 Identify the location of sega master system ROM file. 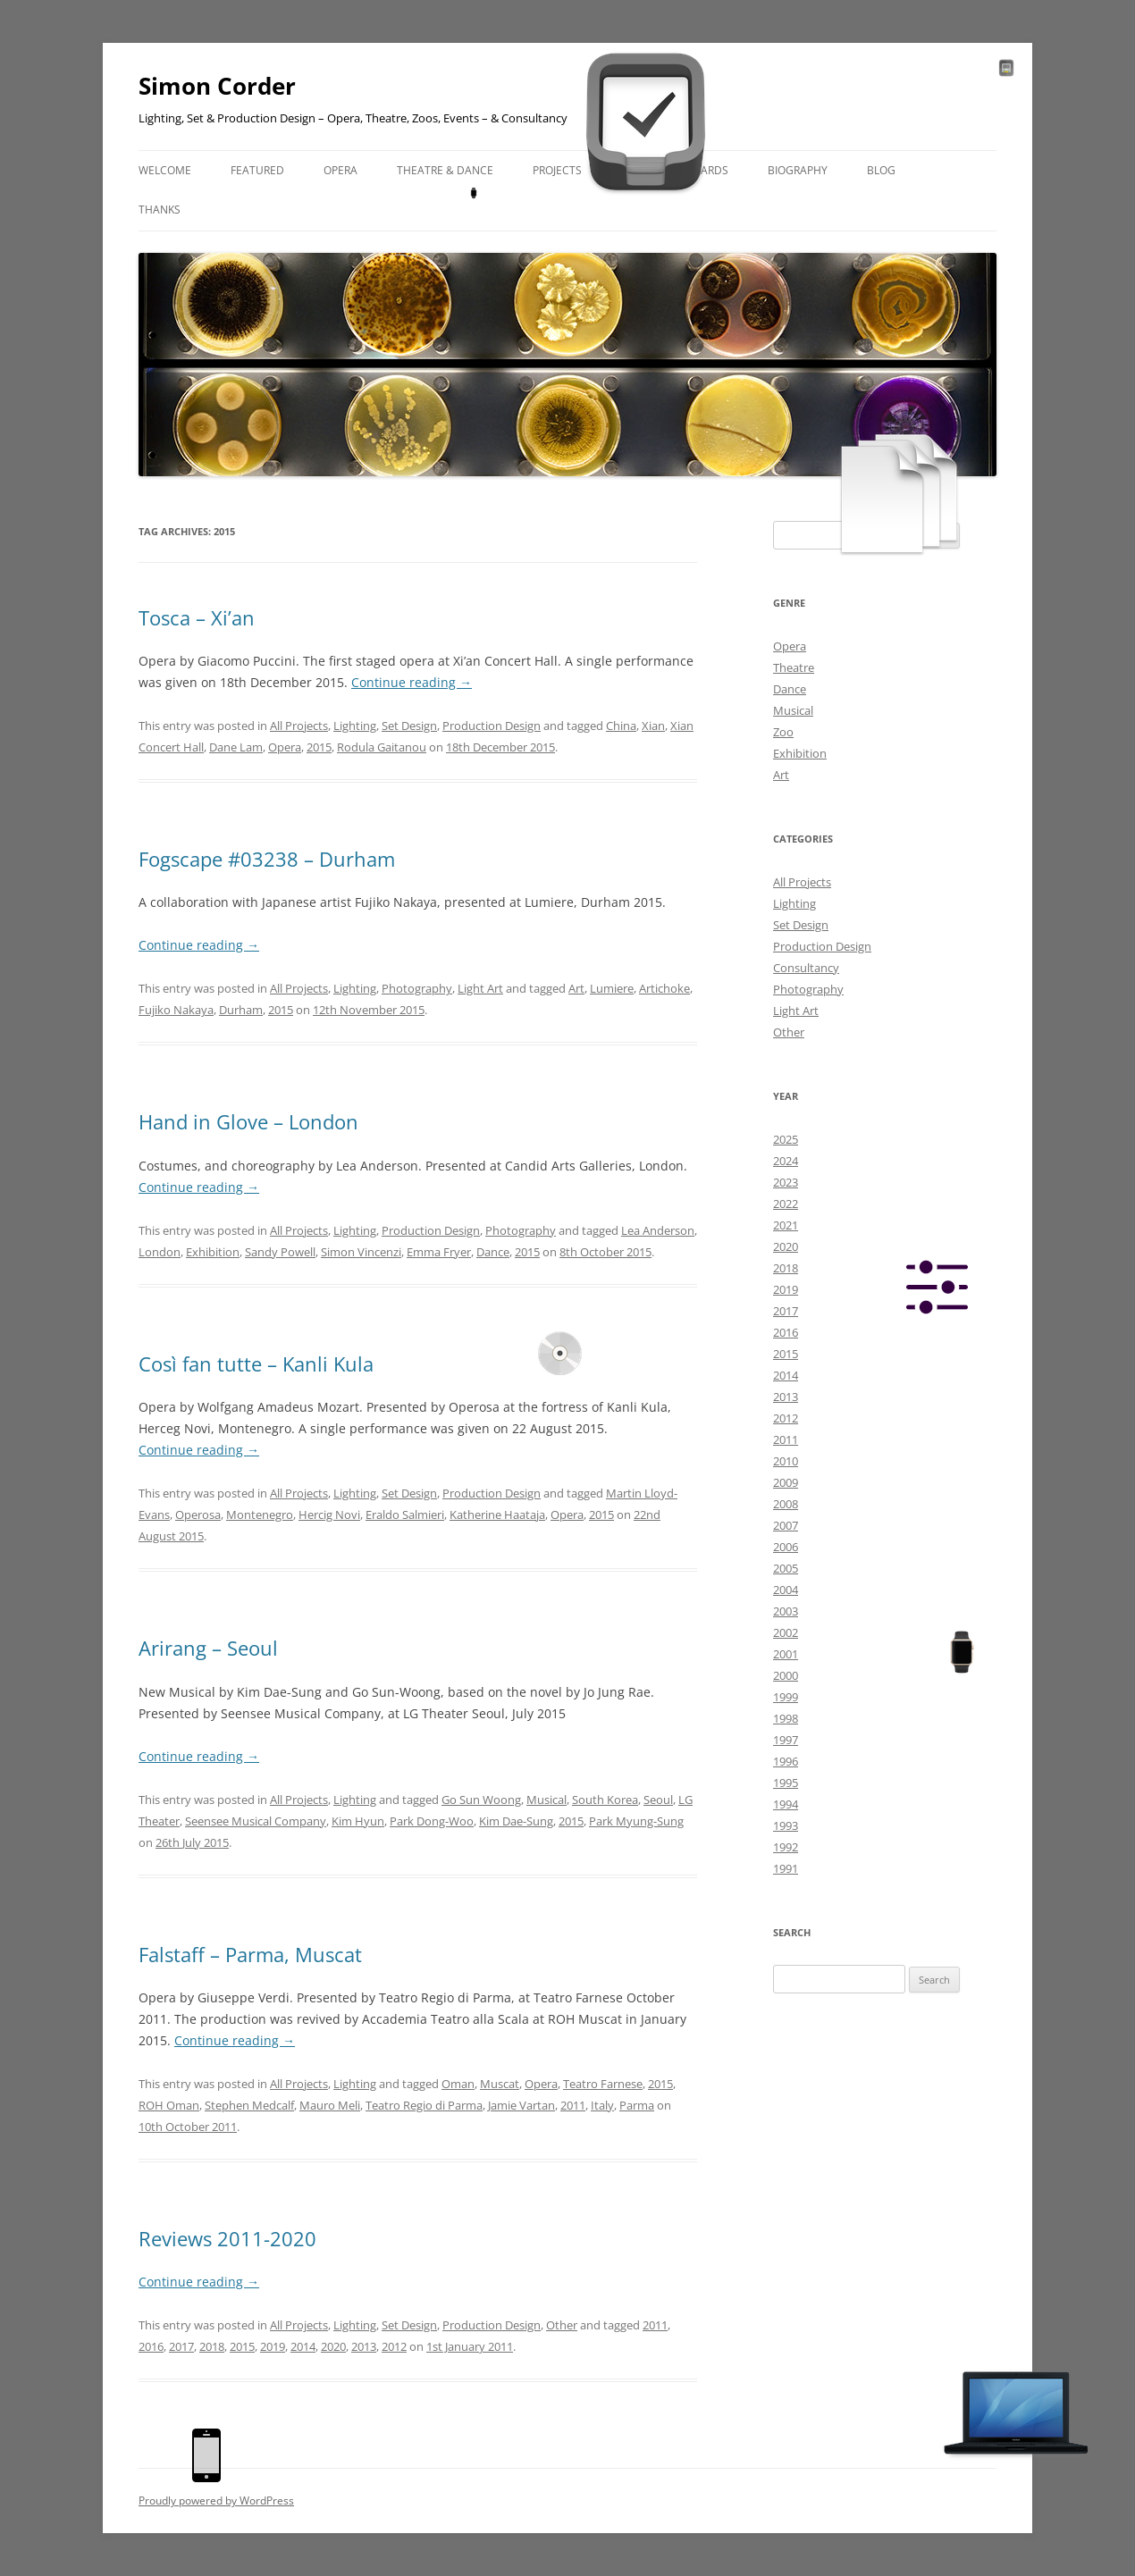
(1006, 68).